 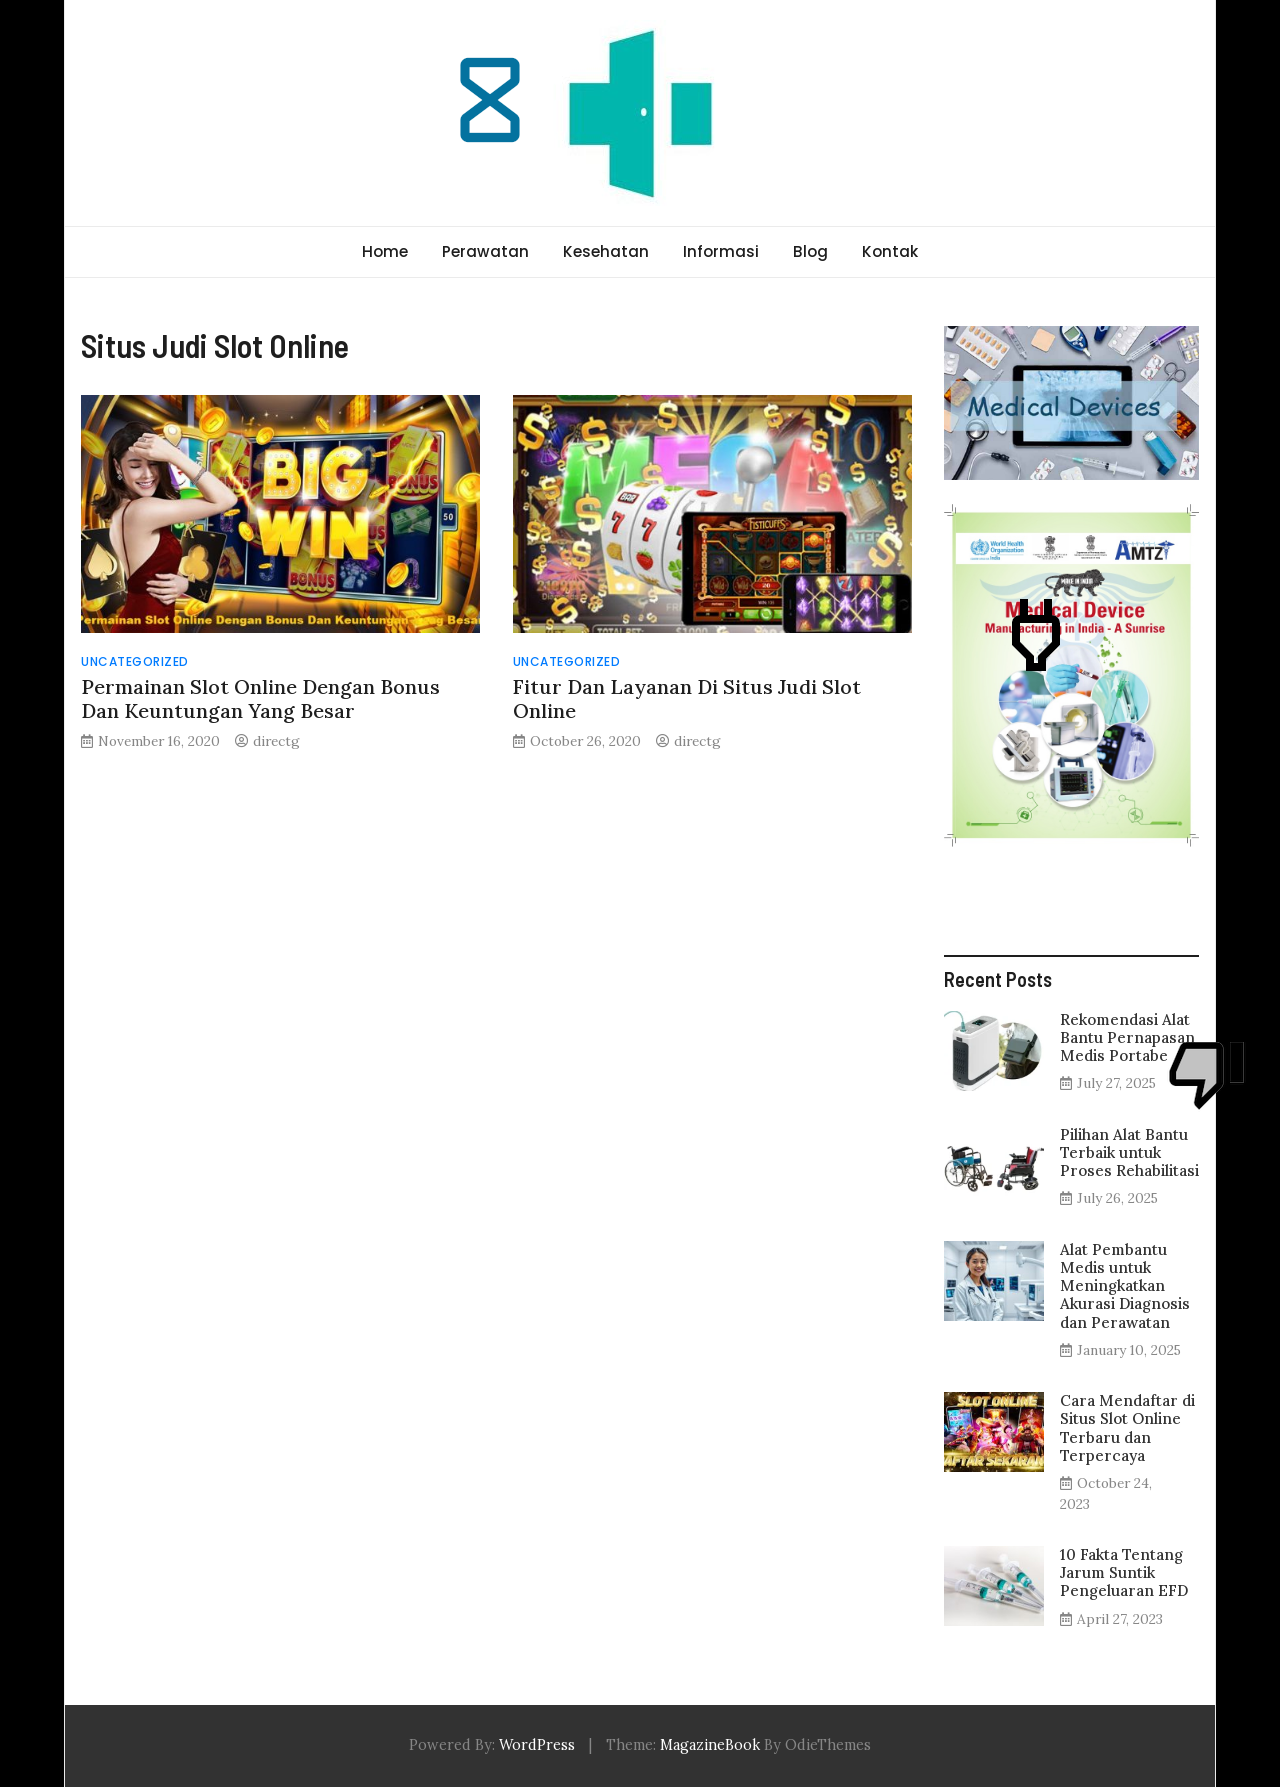 What do you see at coordinates (1036, 635) in the screenshot?
I see `indicates device is charging or connected to power` at bounding box center [1036, 635].